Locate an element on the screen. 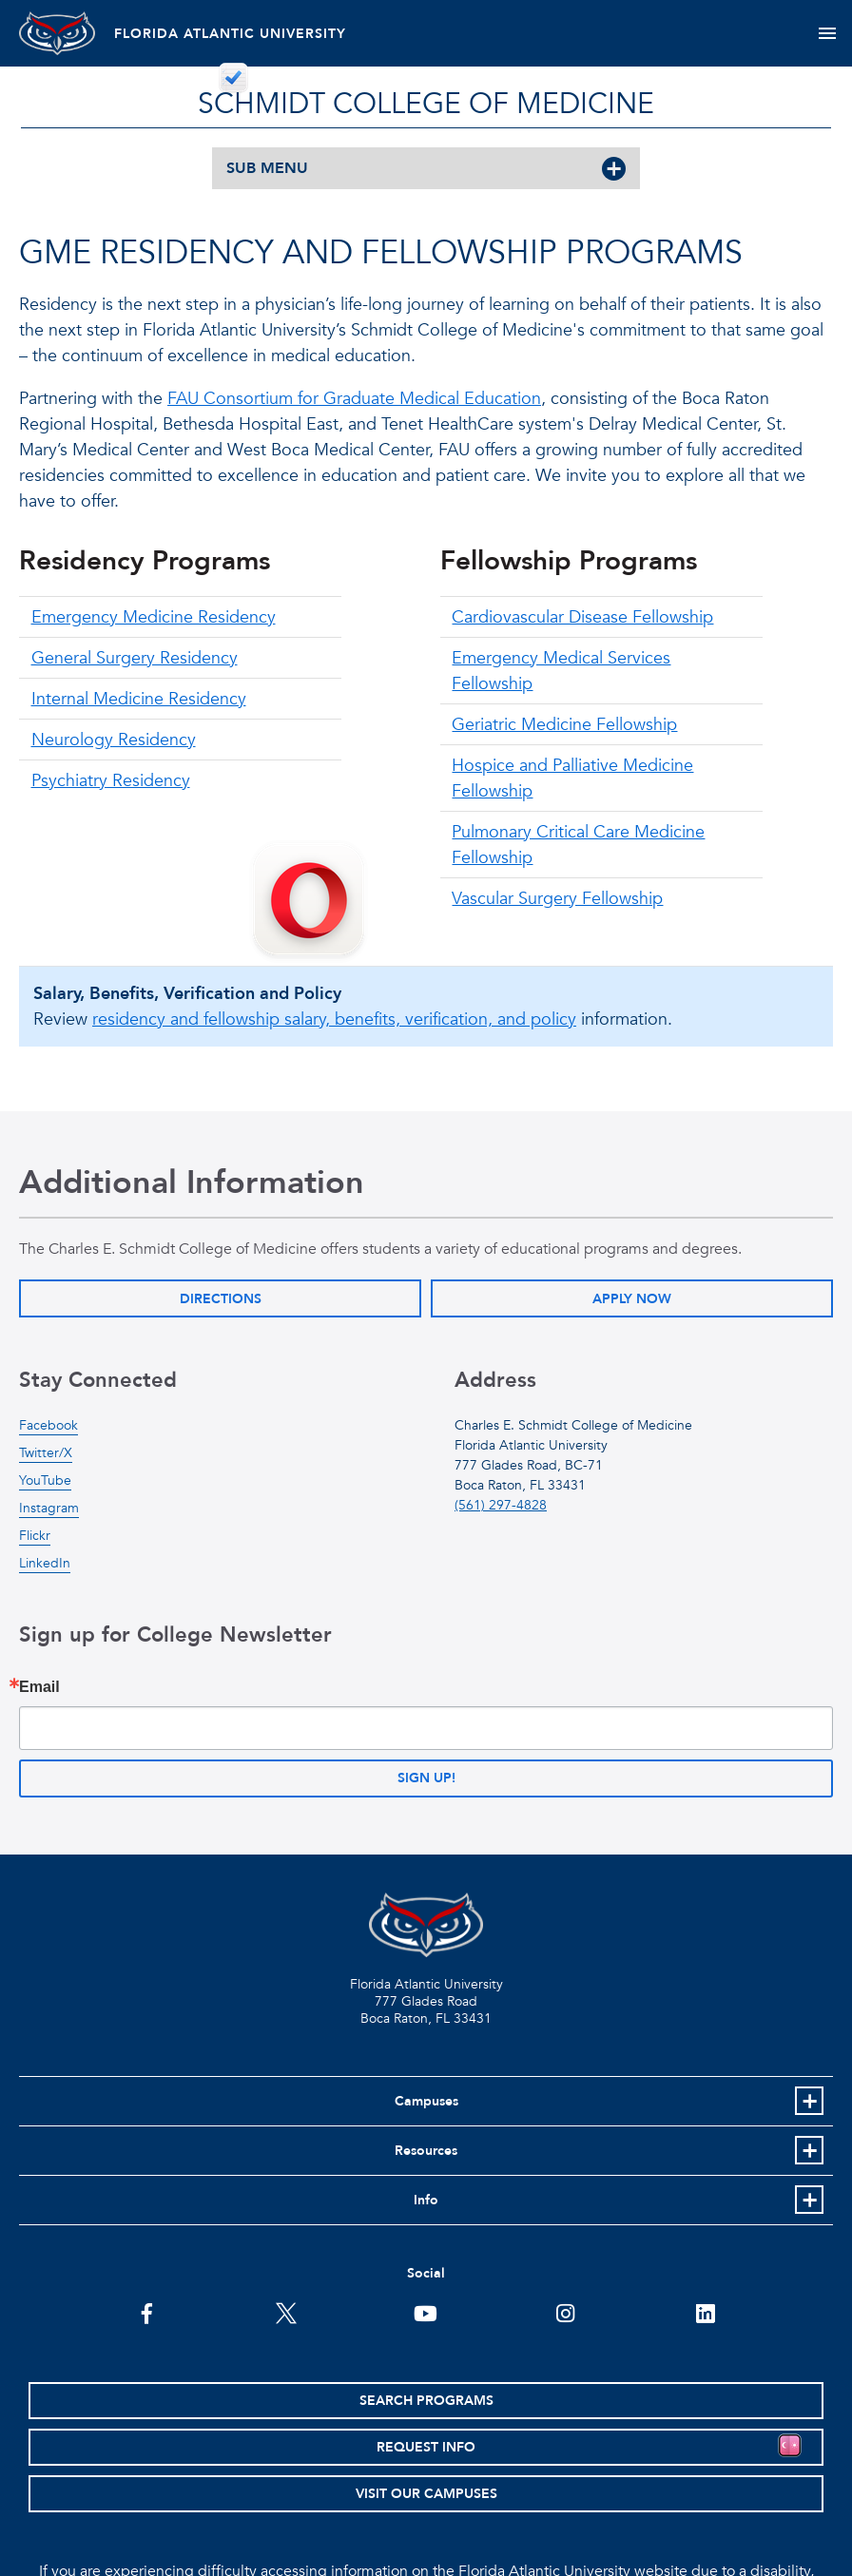 The image size is (852, 2576). open agenda task management app is located at coordinates (233, 77).